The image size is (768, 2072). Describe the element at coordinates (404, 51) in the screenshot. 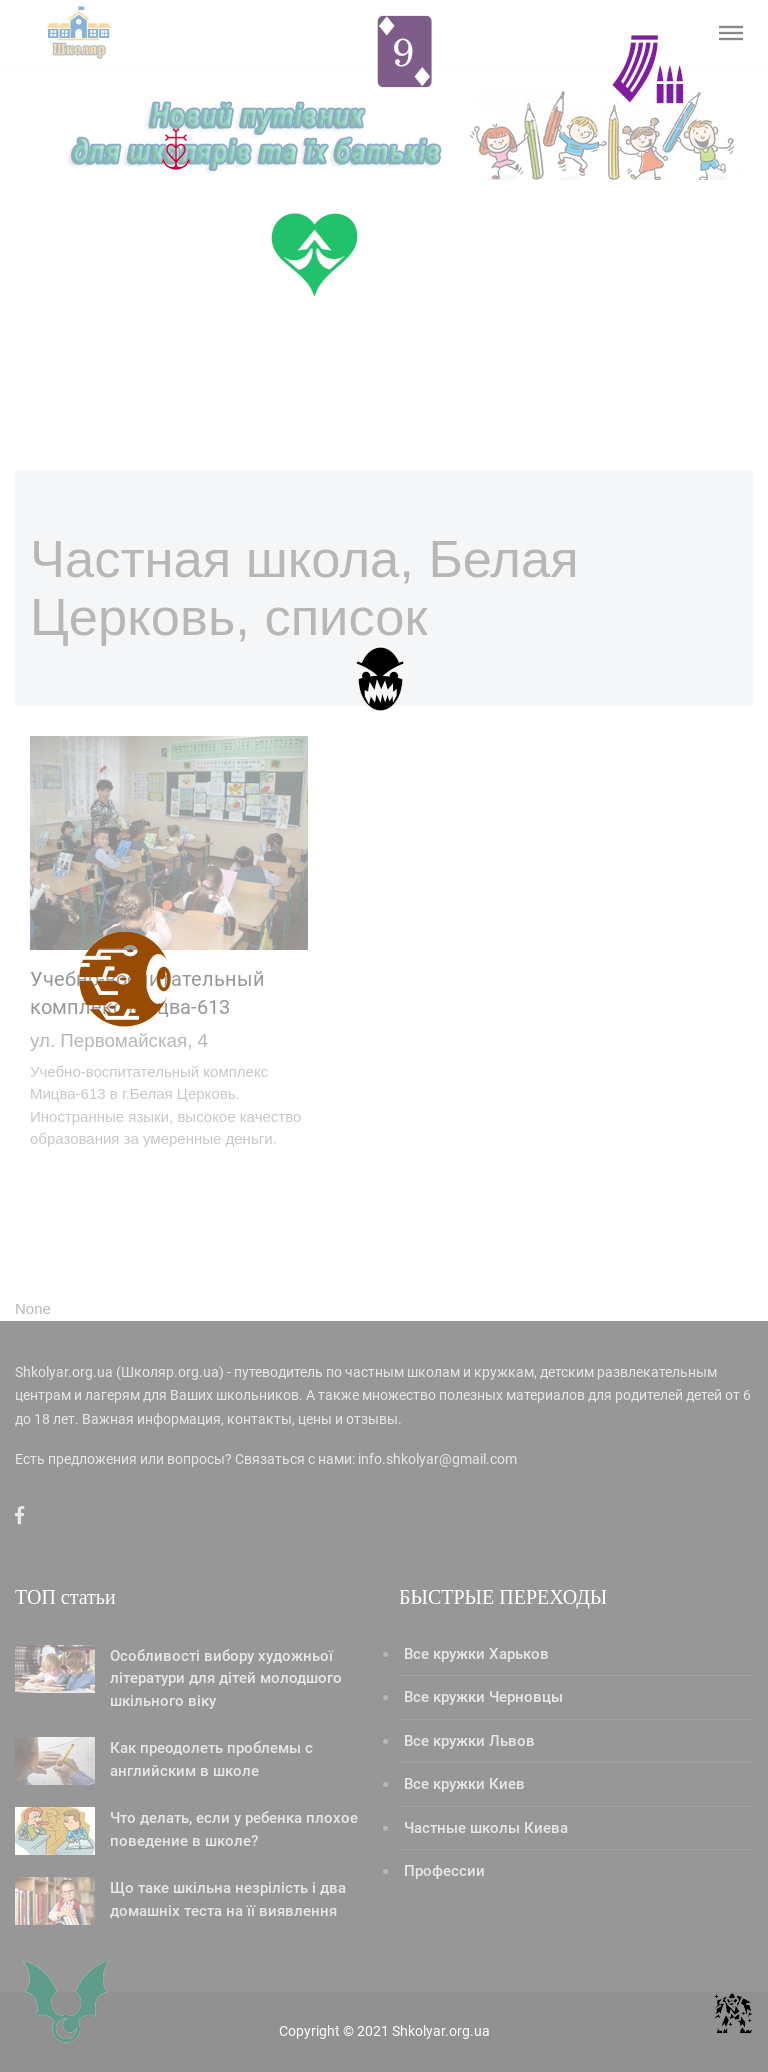

I see `nine of diamonds playing card` at that location.